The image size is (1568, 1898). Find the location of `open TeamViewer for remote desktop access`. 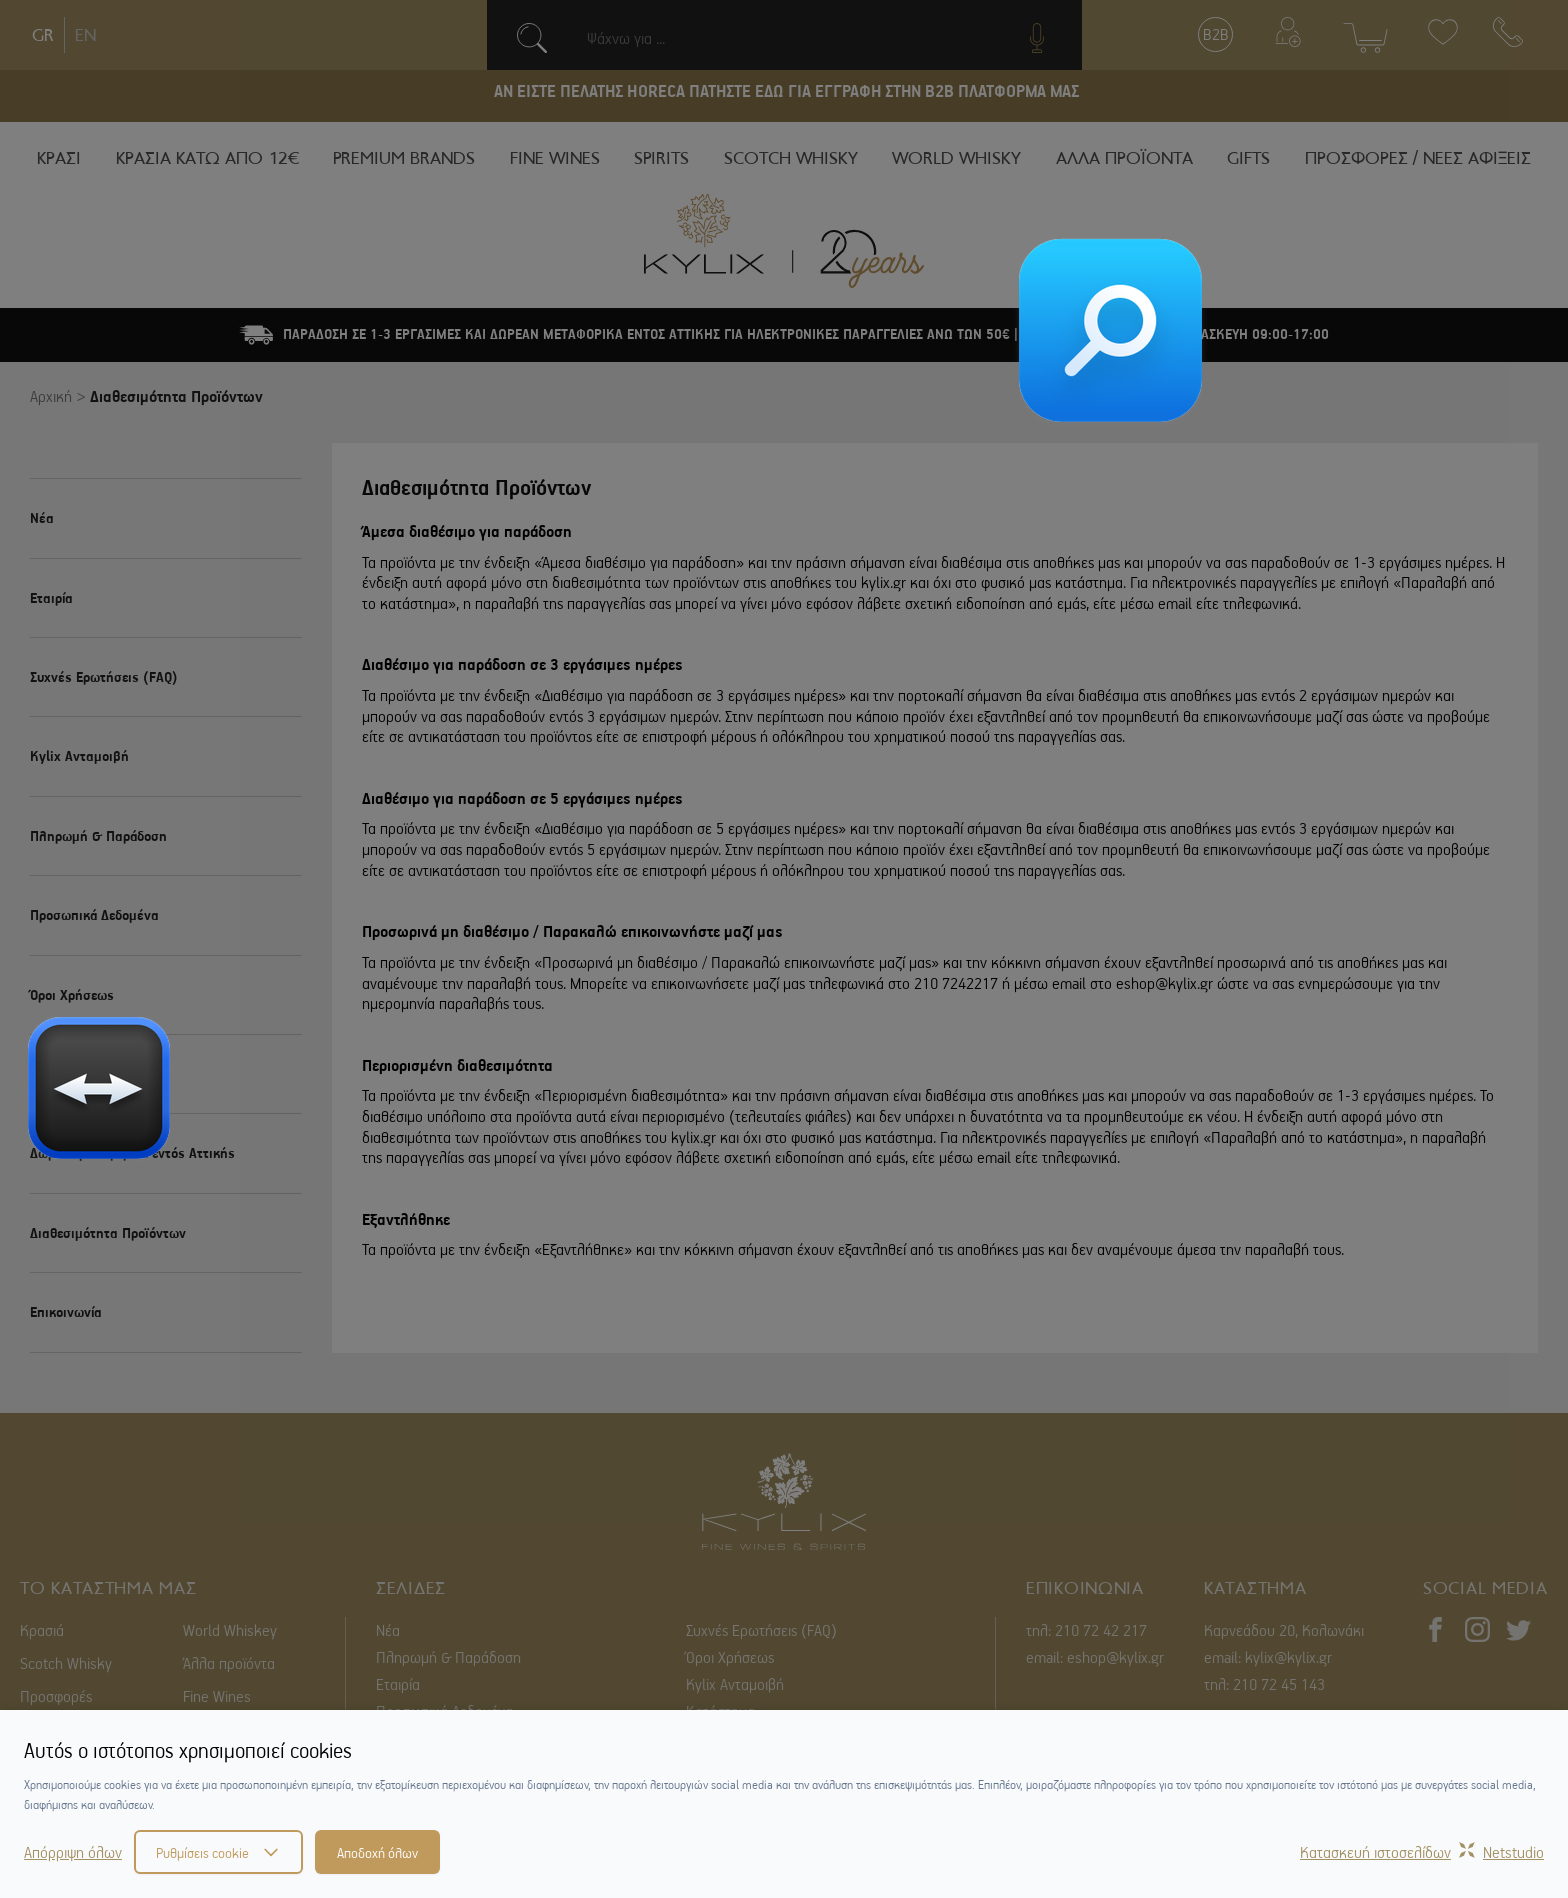

open TeamViewer for remote desktop access is located at coordinates (99, 1088).